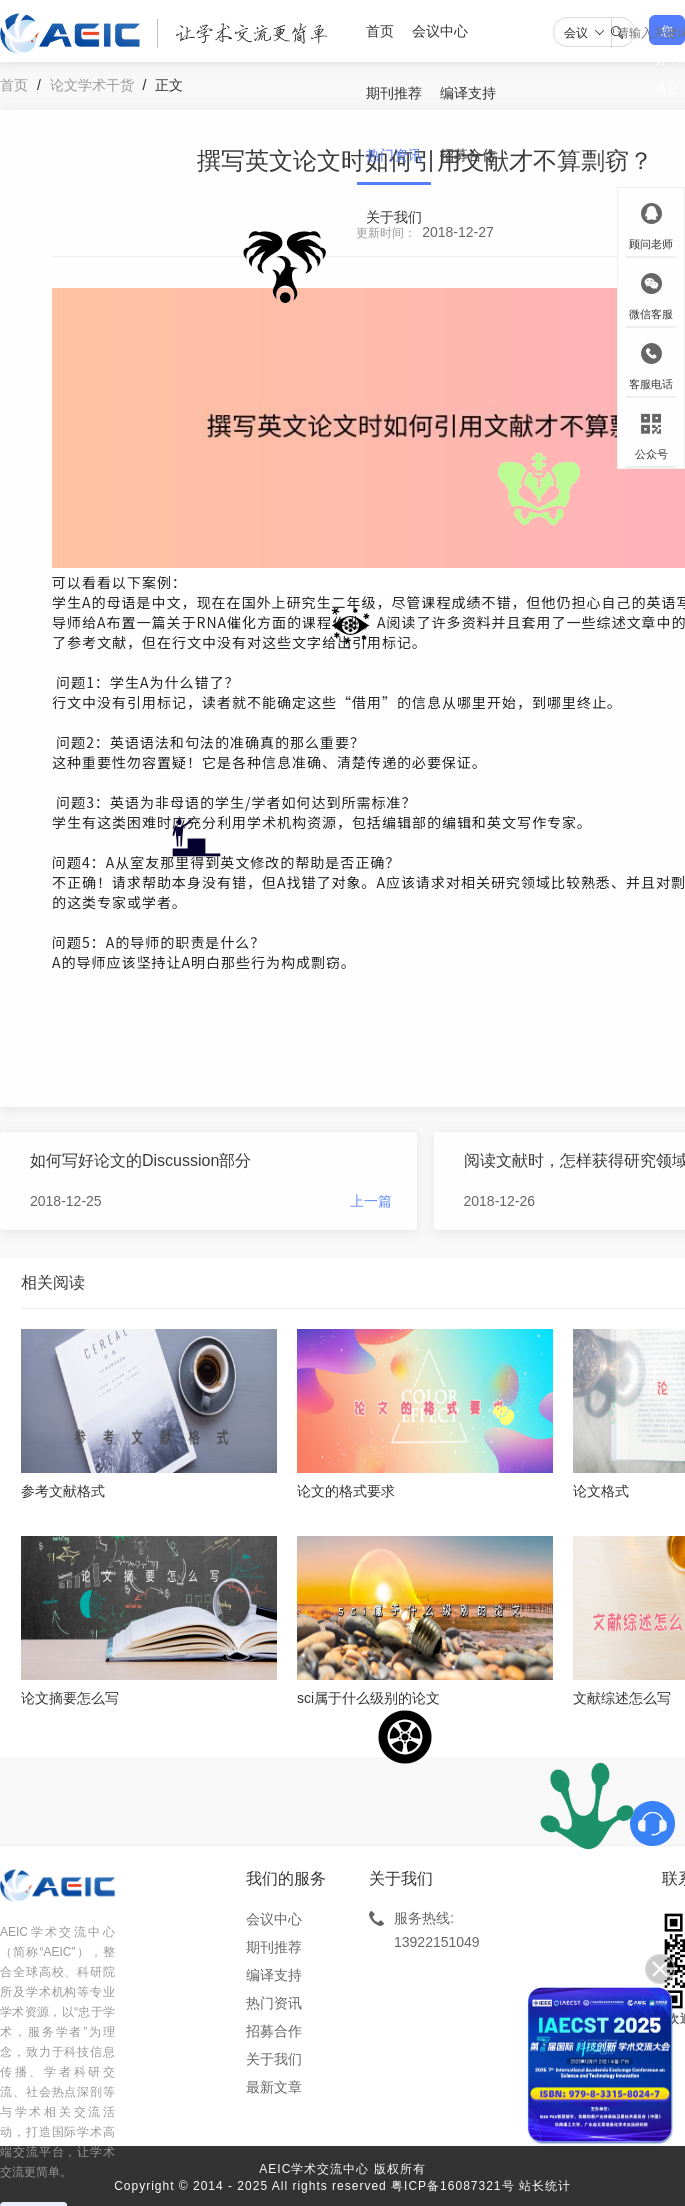 This screenshot has height=2206, width=685. What do you see at coordinates (587, 1806) in the screenshot?
I see `amphibian or frog-related game element` at bounding box center [587, 1806].